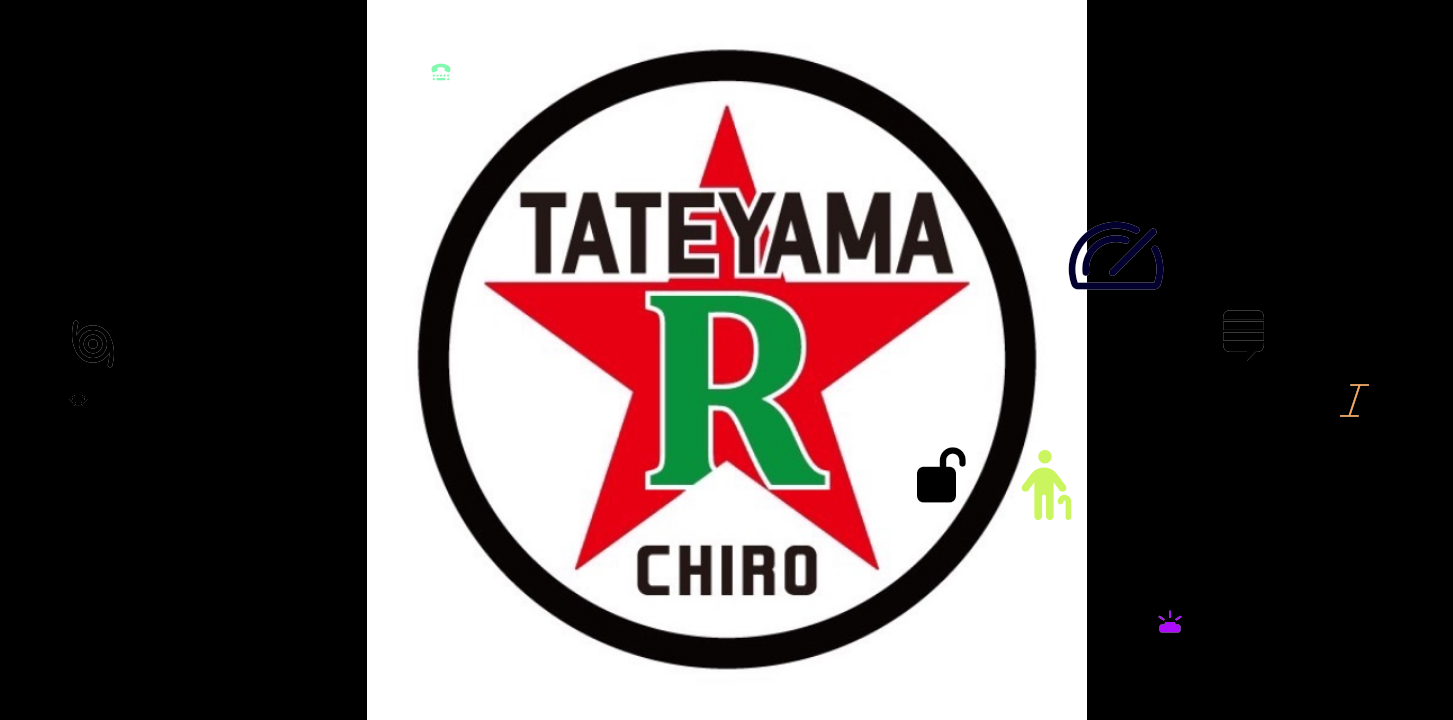  I want to click on indicates active land mine or explosive hazard, so click(1170, 622).